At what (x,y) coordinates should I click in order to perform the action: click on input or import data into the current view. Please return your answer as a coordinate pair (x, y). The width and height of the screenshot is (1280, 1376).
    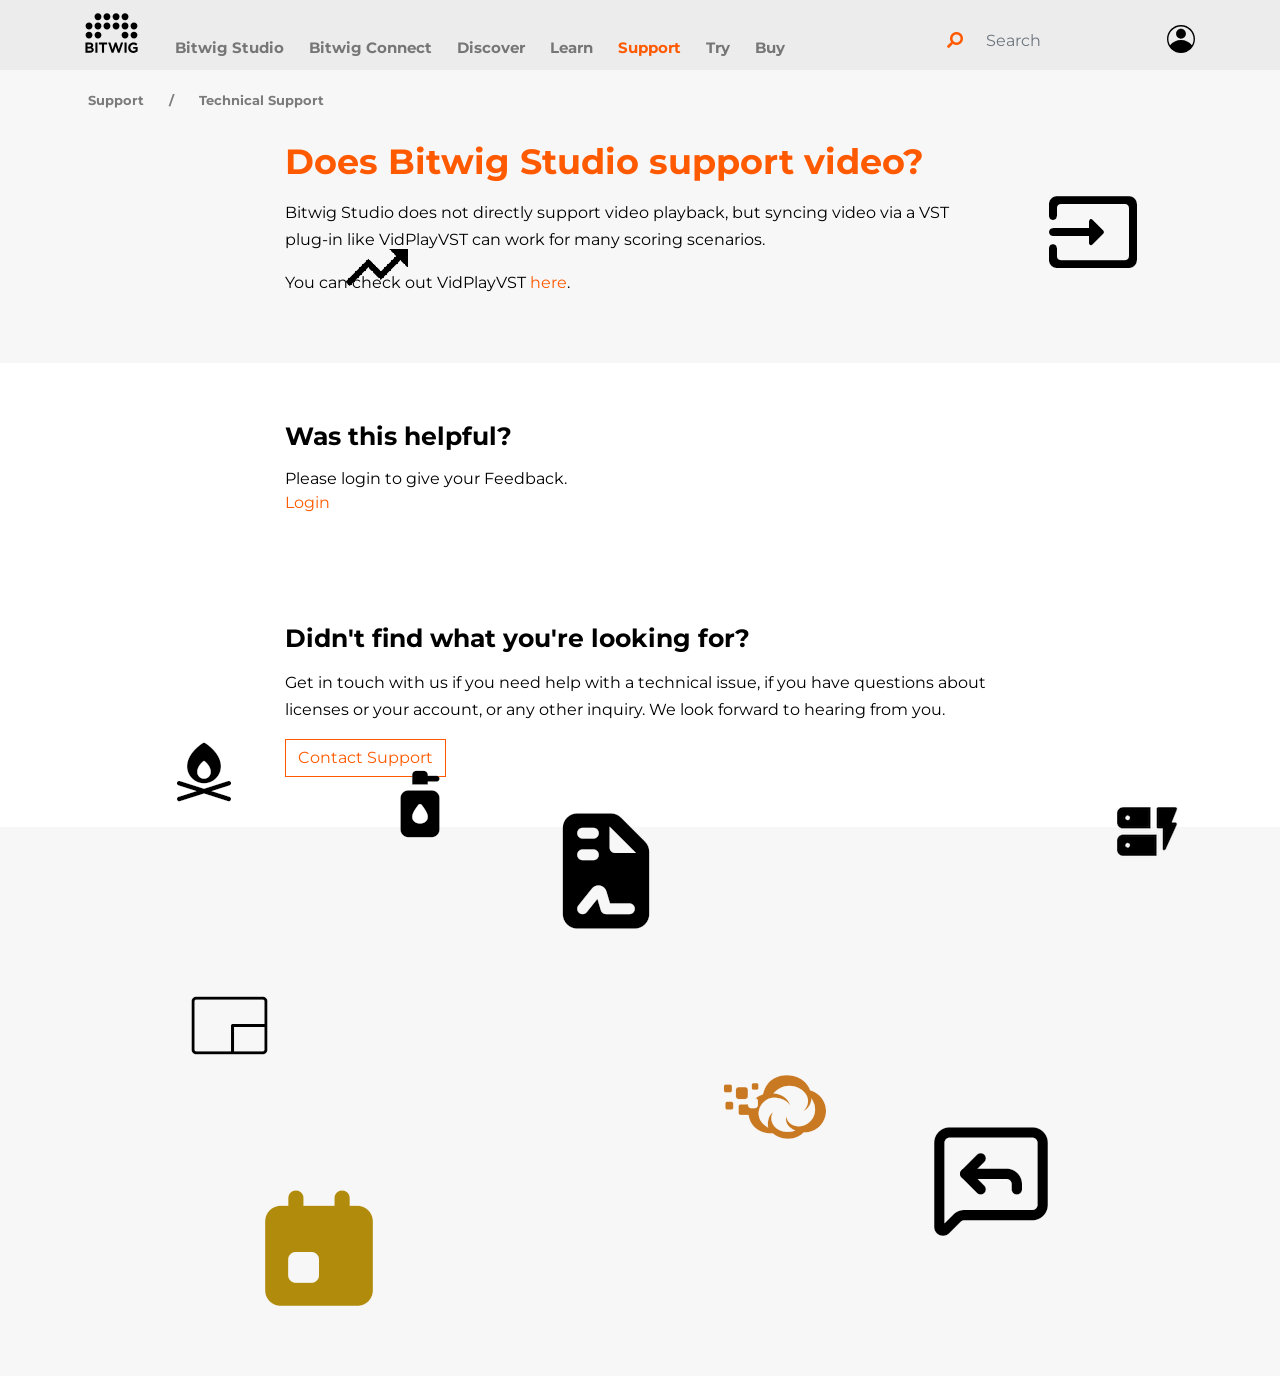
    Looking at the image, I should click on (1093, 232).